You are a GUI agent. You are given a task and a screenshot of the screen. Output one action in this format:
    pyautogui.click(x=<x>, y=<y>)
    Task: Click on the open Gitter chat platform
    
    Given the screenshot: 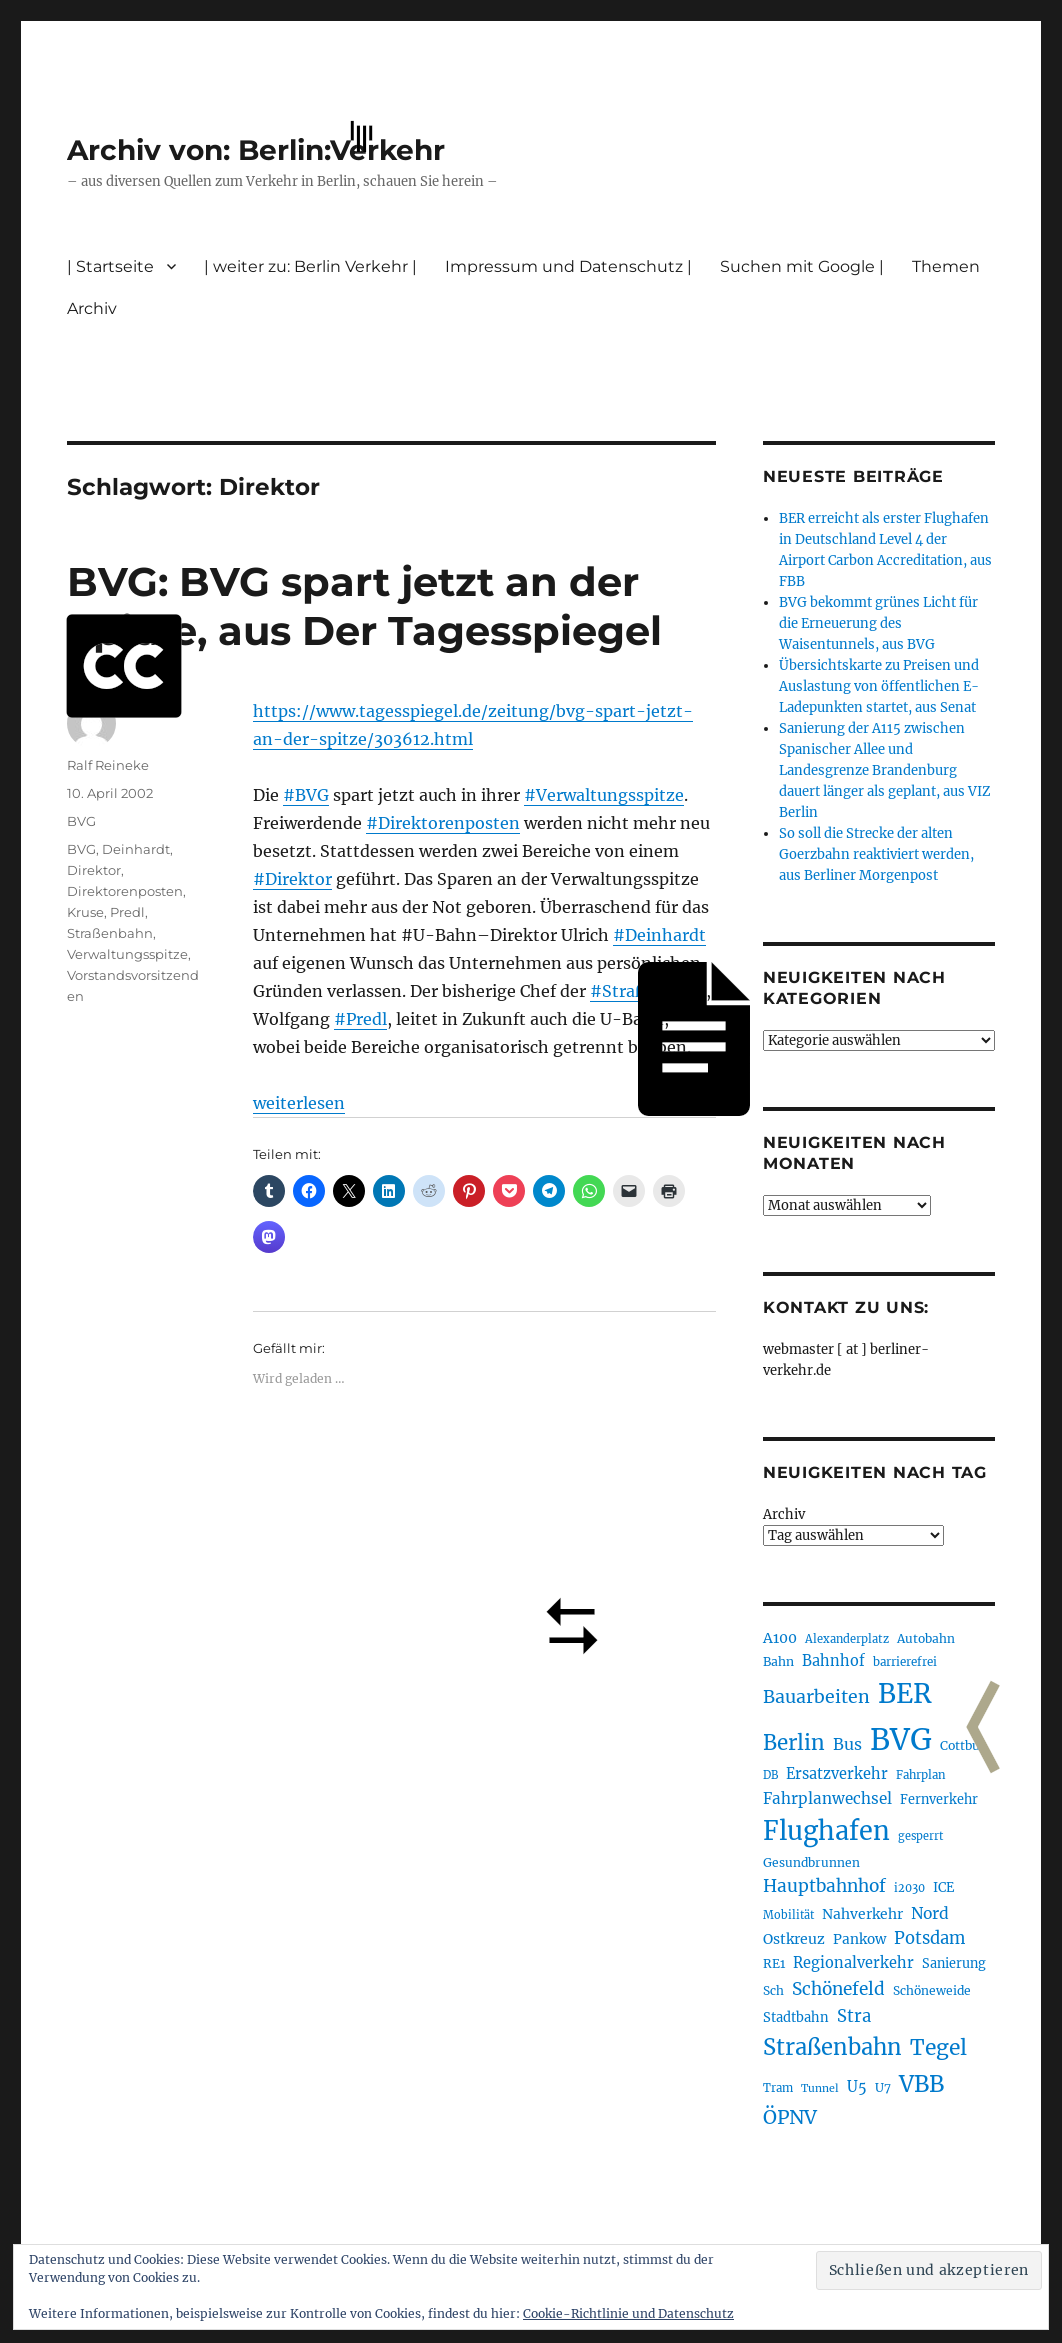 What is the action you would take?
    pyautogui.click(x=361, y=136)
    